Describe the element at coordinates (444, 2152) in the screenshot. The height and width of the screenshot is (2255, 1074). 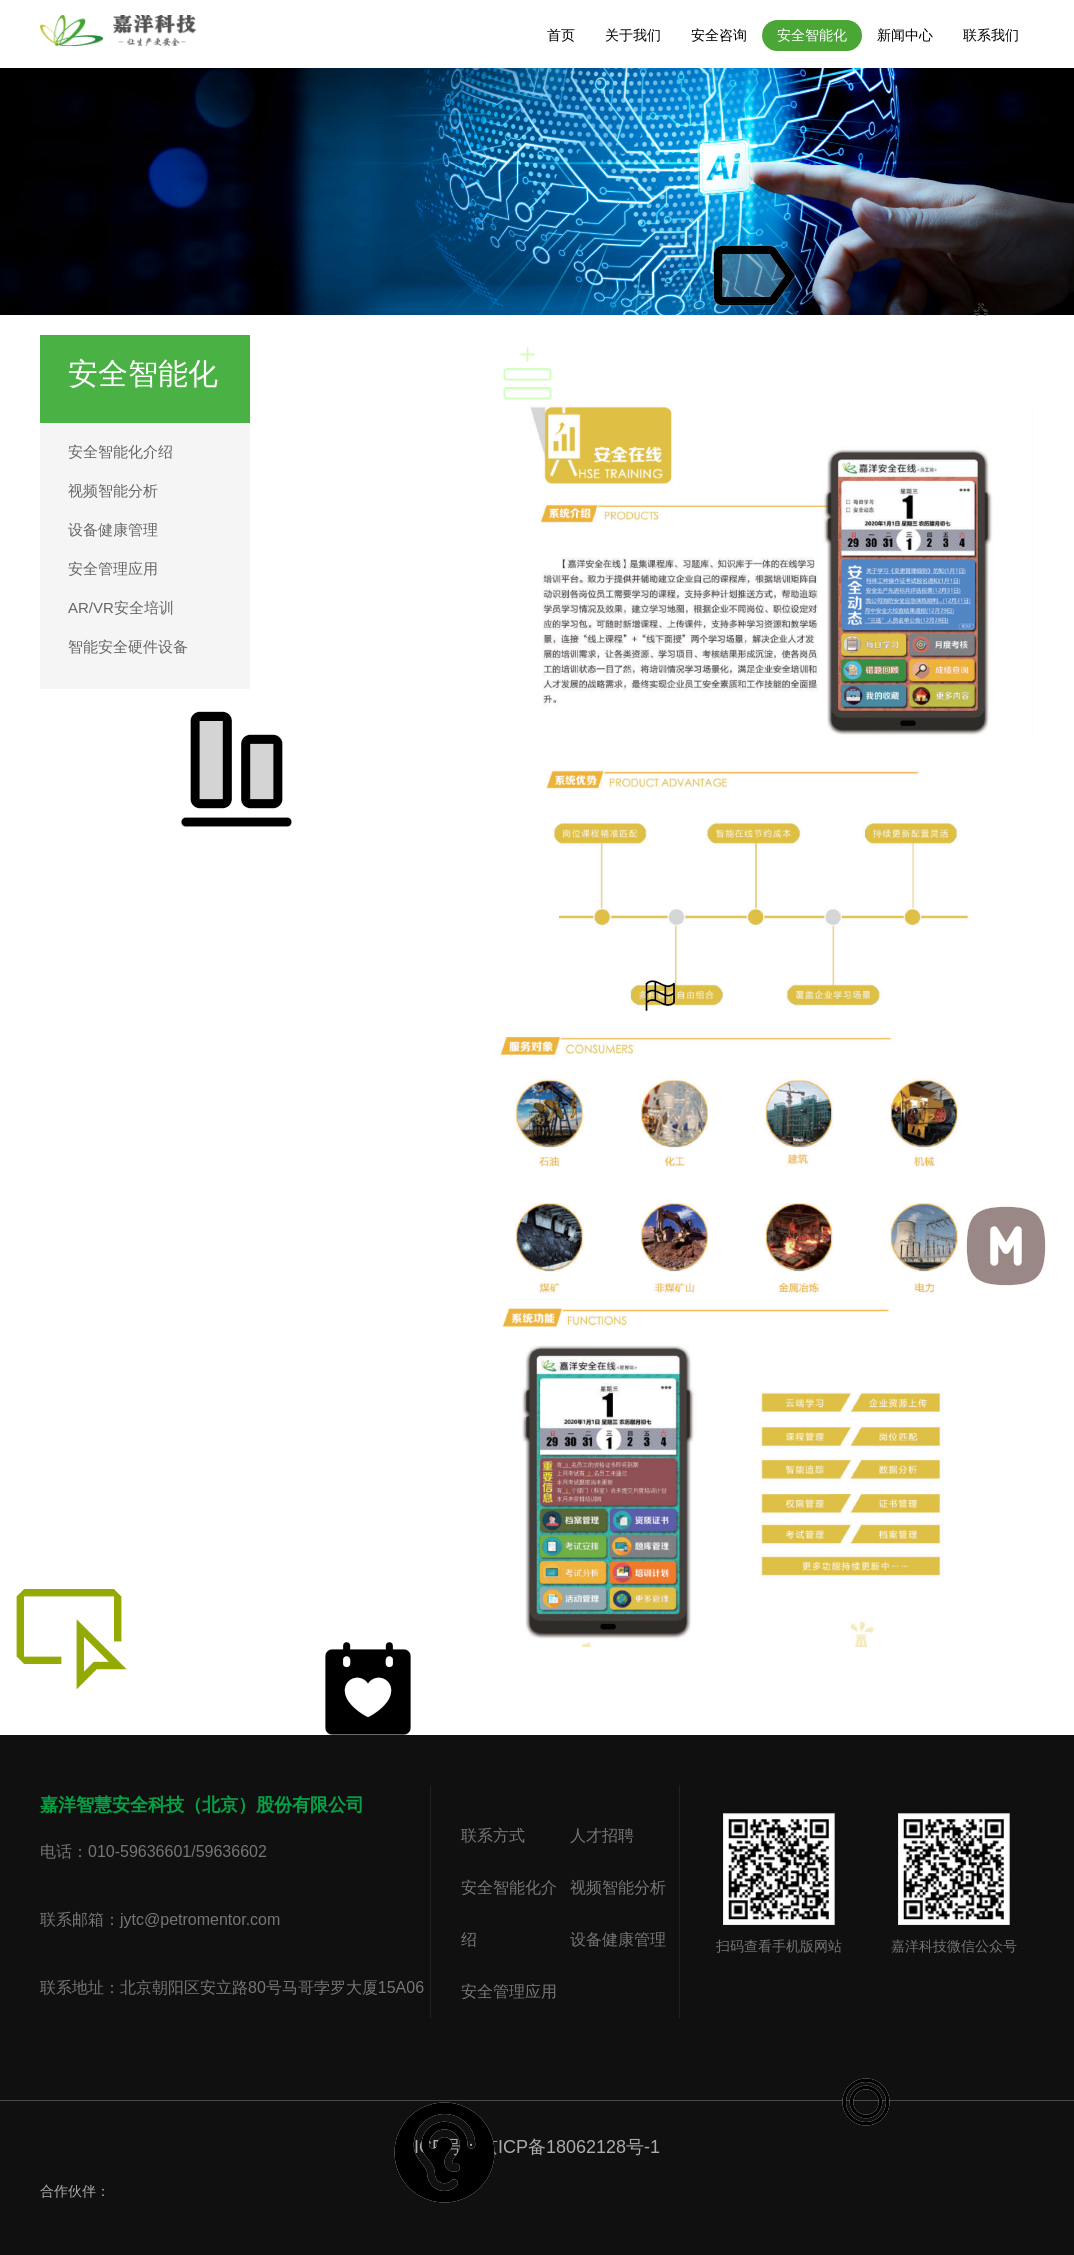
I see `access accessibility or hearing settings` at that location.